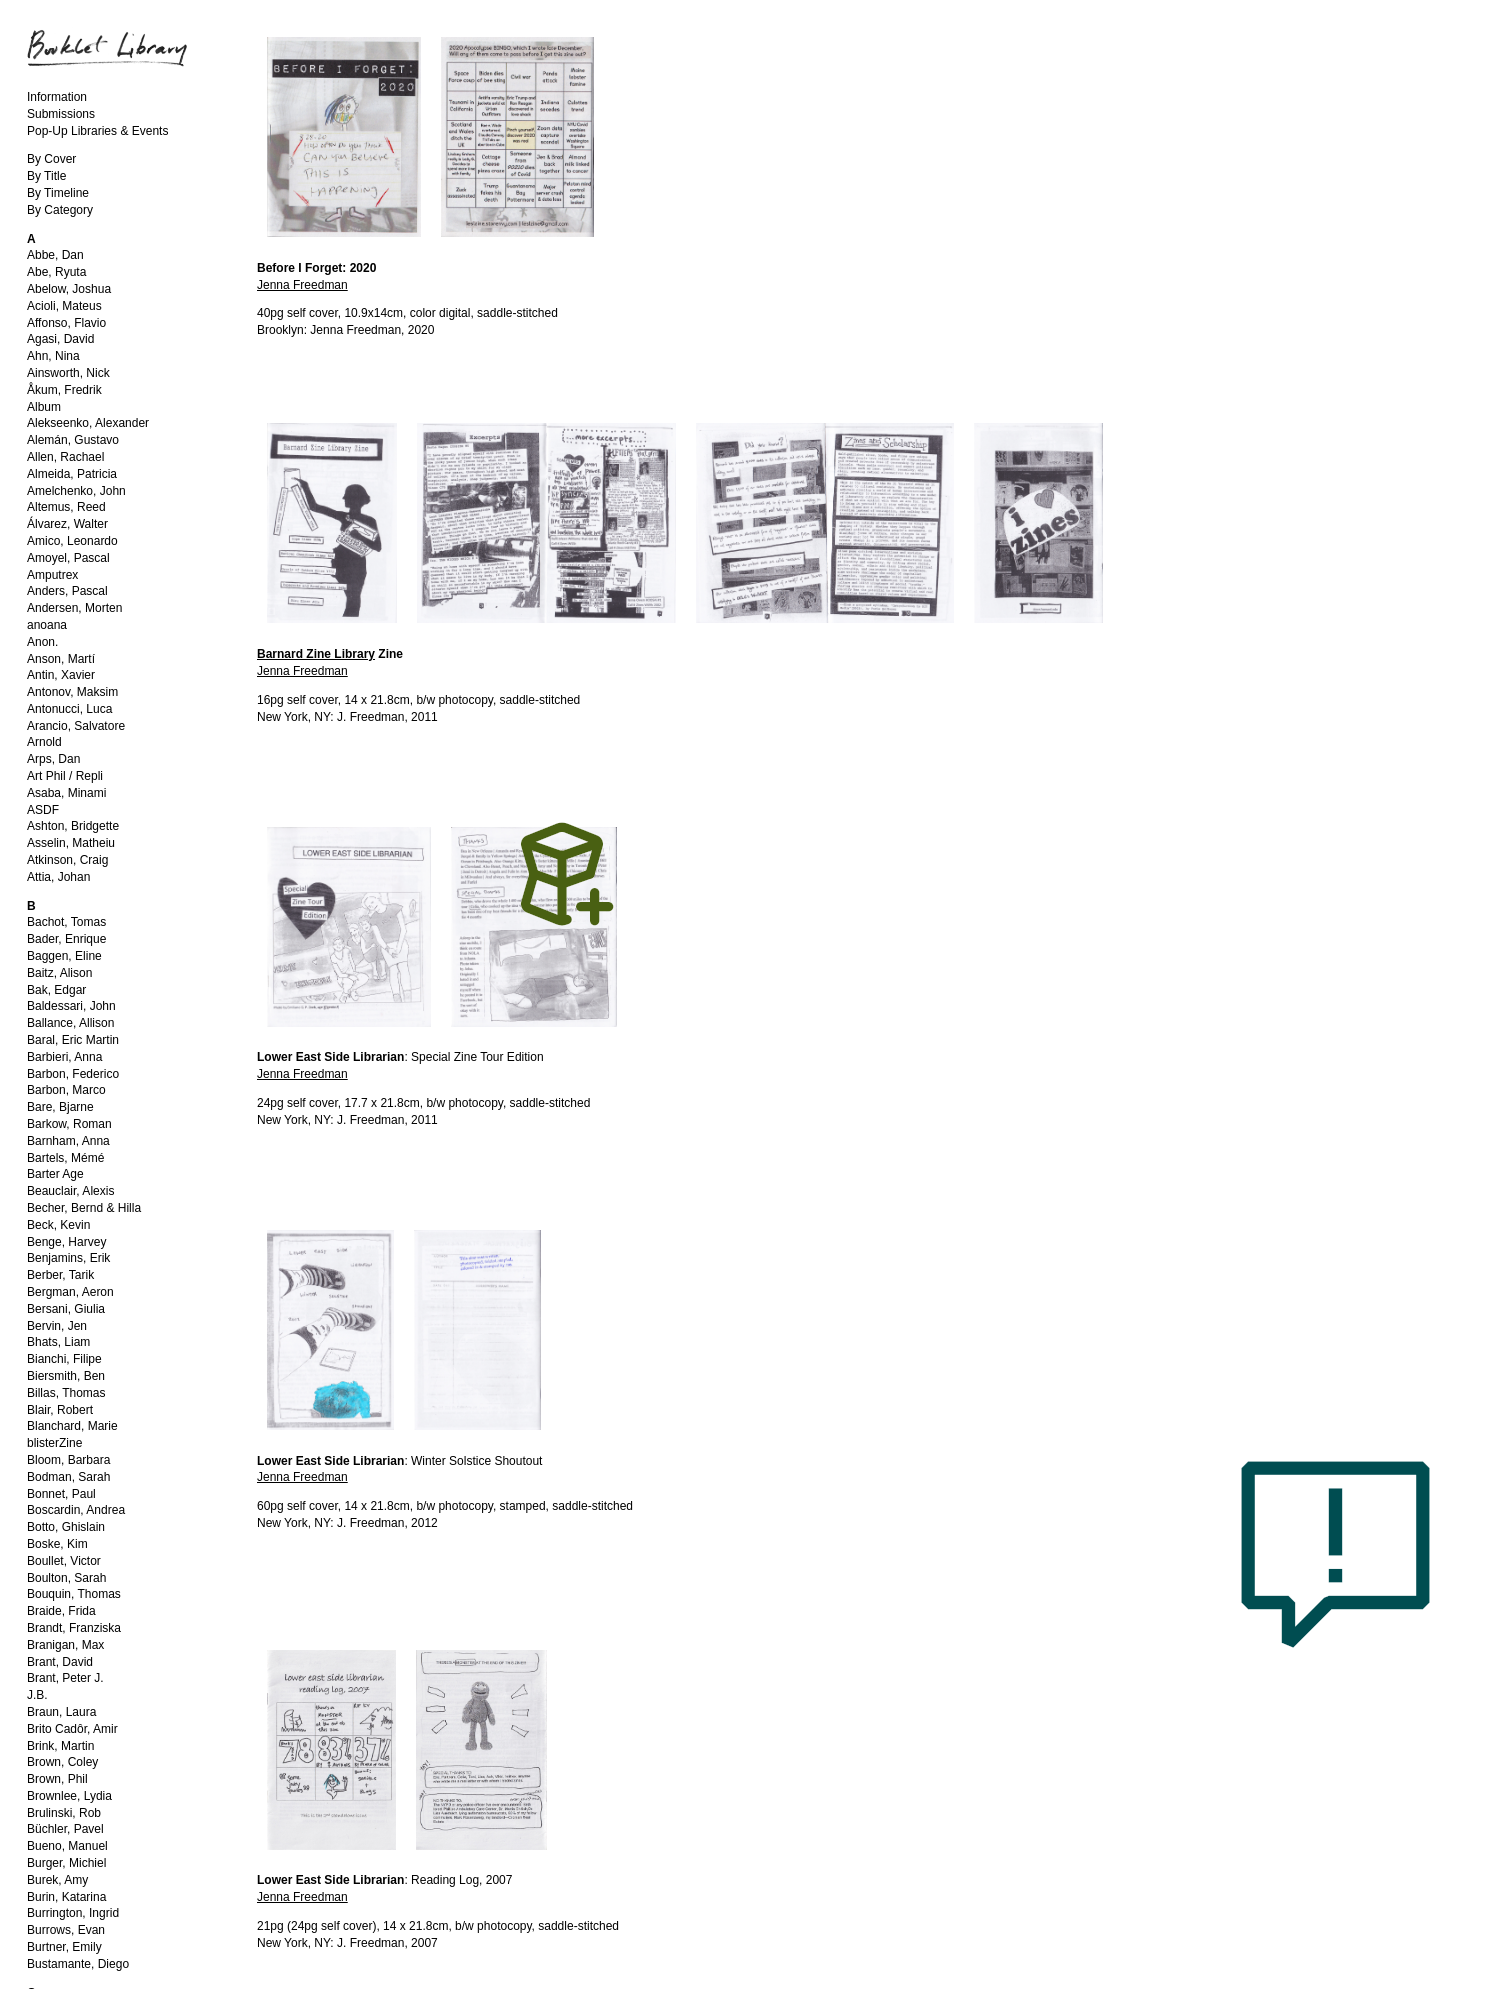 The width and height of the screenshot is (1485, 1989). Describe the element at coordinates (1335, 1555) in the screenshot. I see `report an issue or problem` at that location.